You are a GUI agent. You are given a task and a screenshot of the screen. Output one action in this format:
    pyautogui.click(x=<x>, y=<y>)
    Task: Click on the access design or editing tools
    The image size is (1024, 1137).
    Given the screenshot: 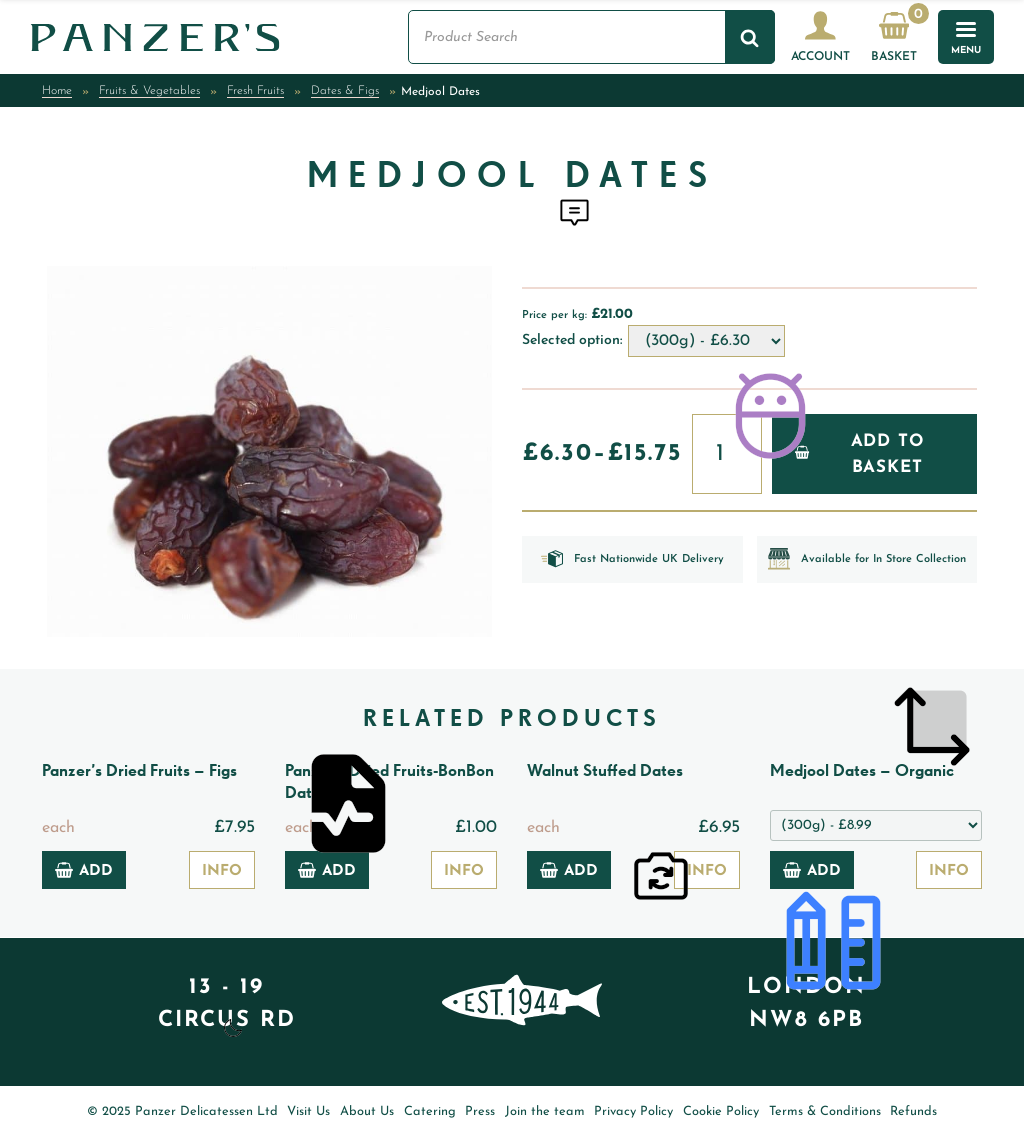 What is the action you would take?
    pyautogui.click(x=833, y=942)
    